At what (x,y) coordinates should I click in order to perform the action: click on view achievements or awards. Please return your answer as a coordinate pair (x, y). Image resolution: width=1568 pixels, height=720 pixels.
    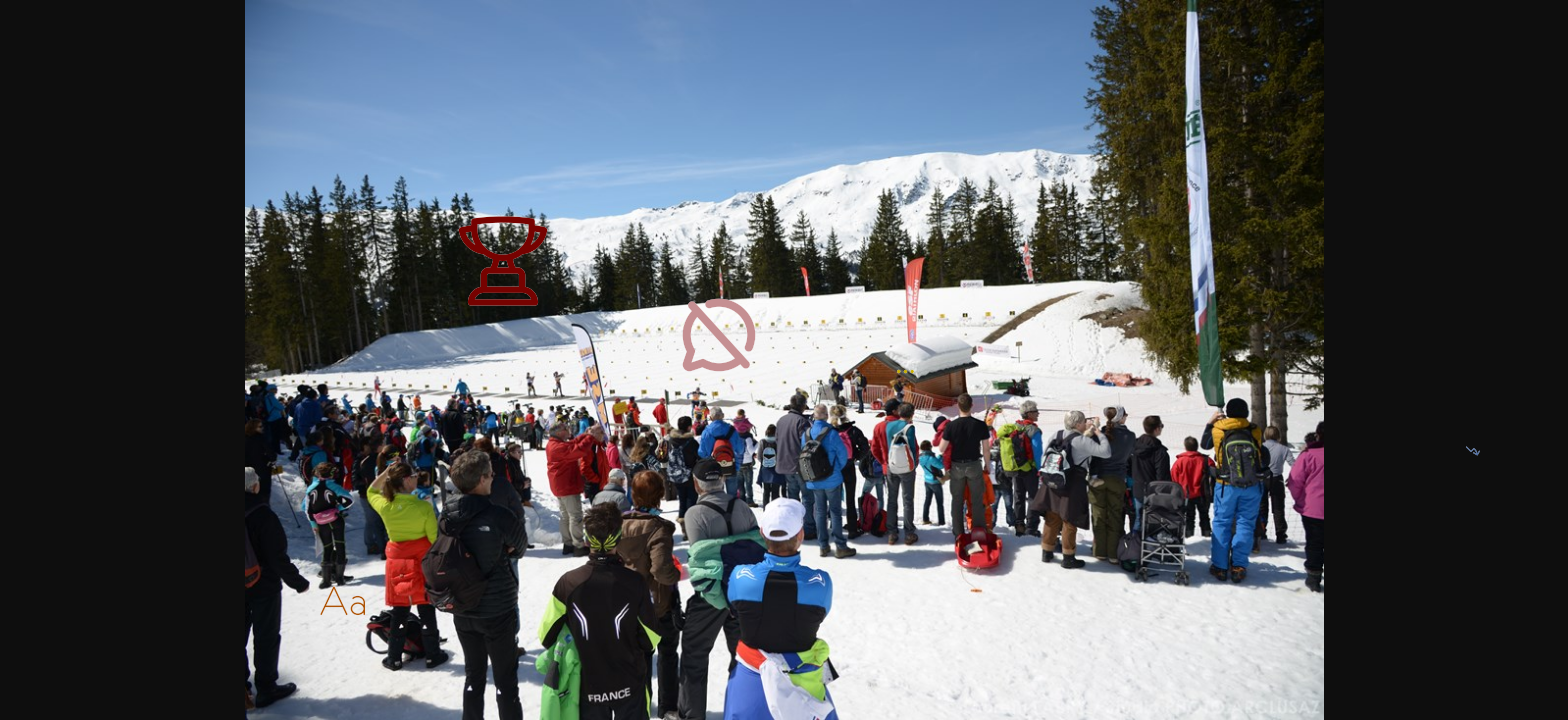
    Looking at the image, I should click on (503, 261).